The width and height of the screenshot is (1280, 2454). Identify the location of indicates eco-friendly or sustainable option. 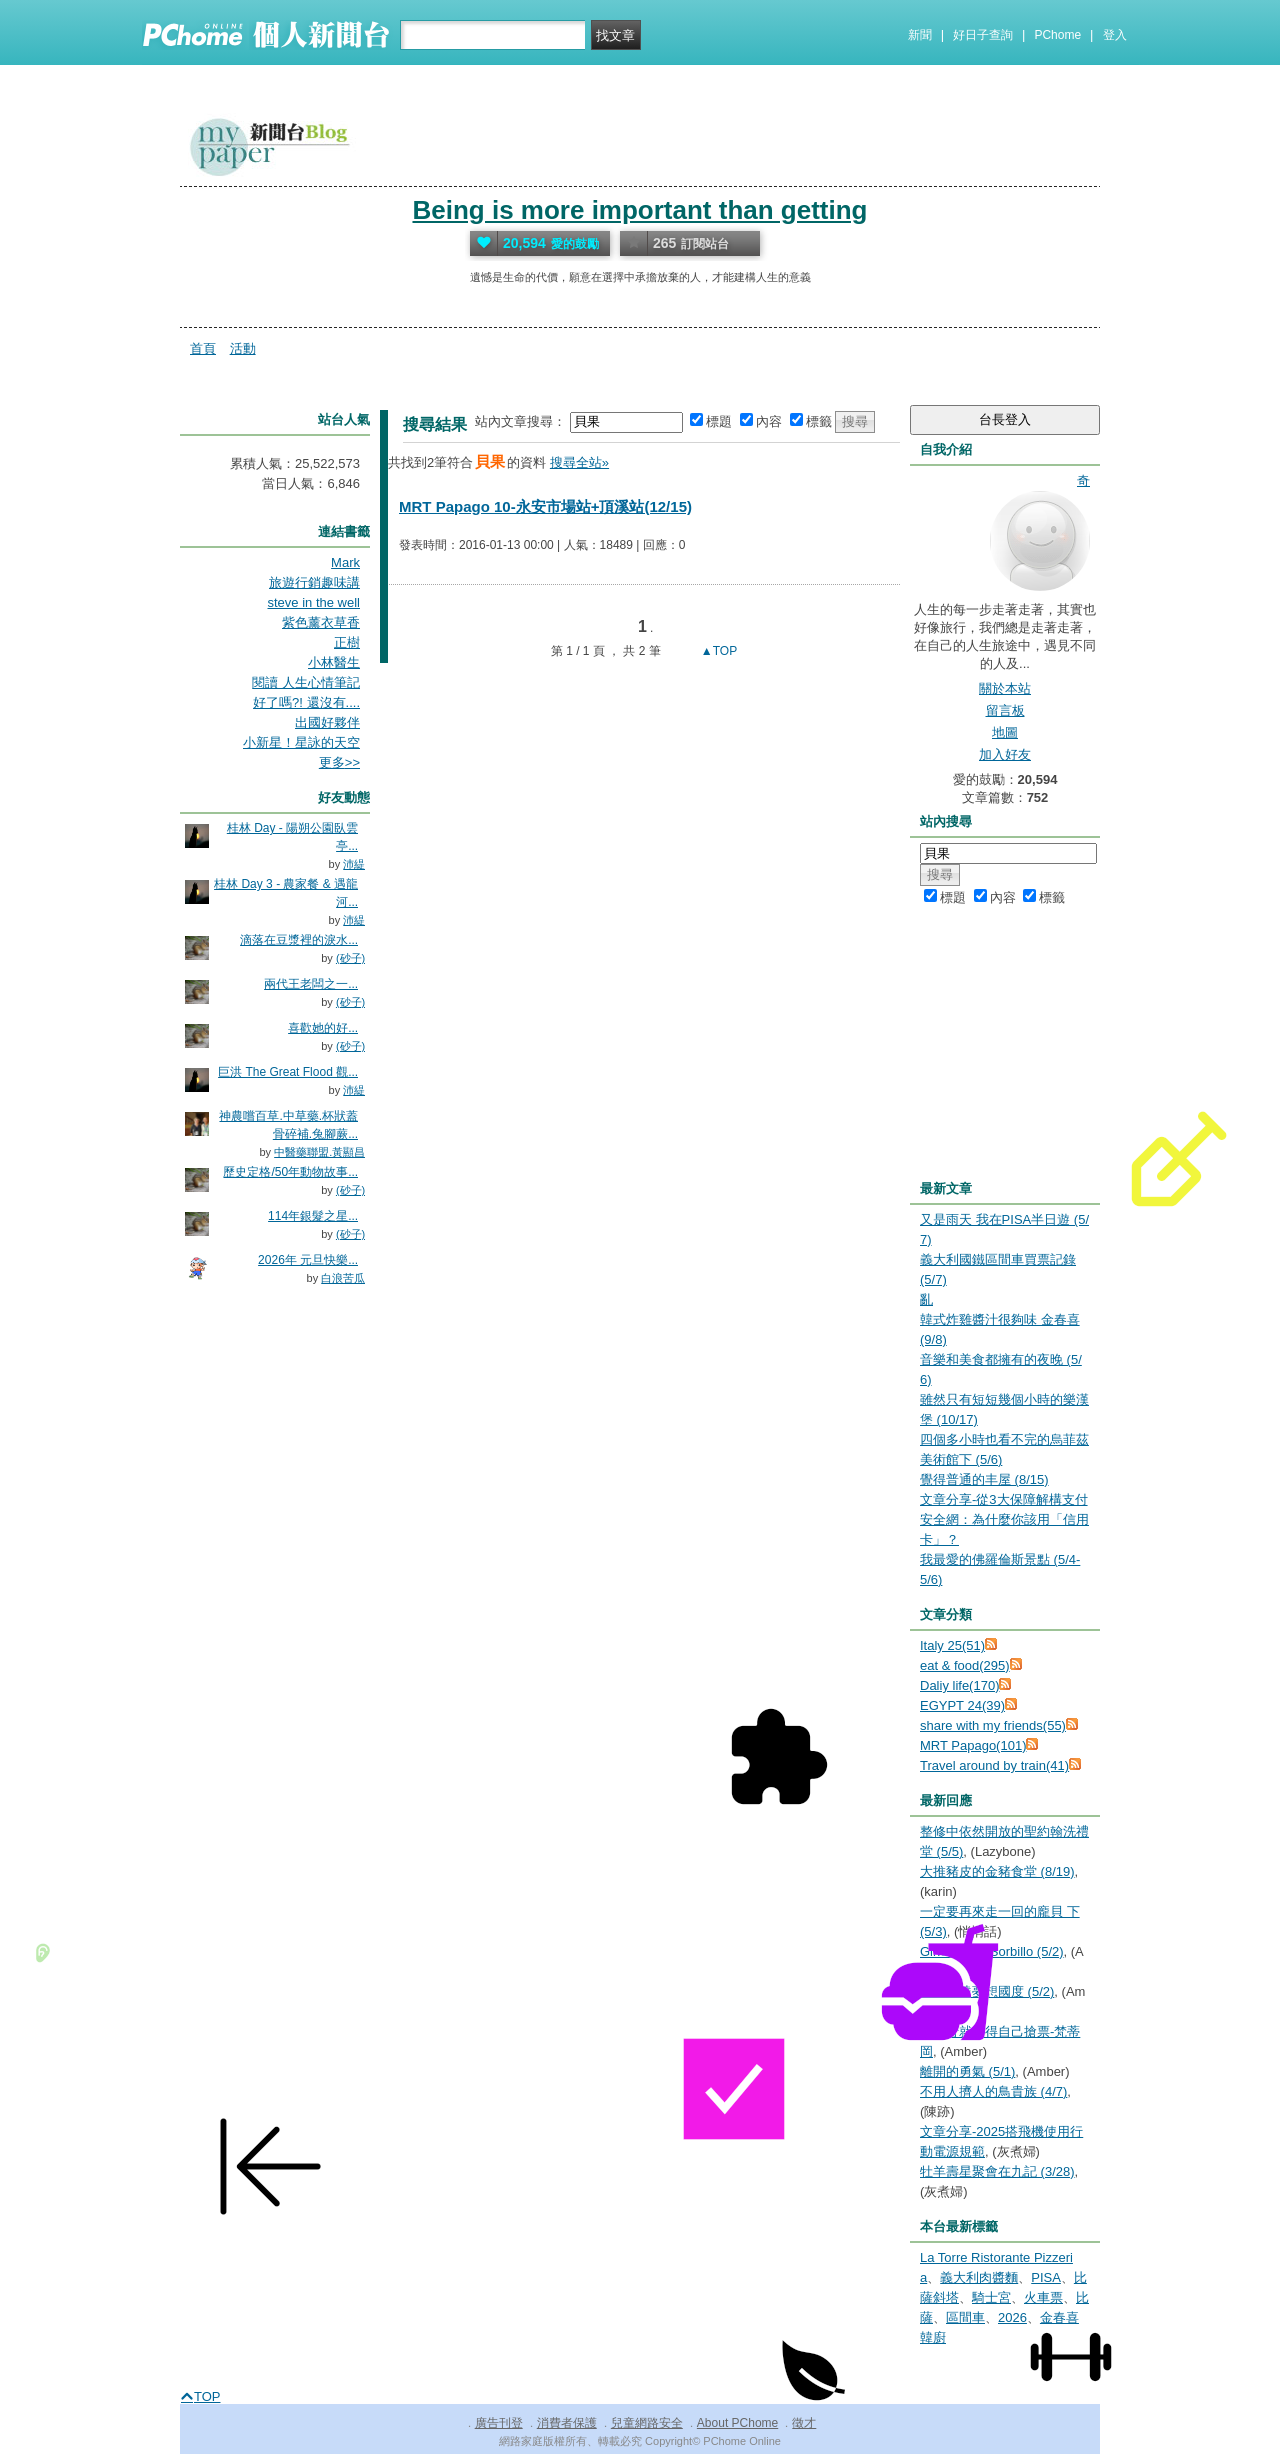
(813, 2371).